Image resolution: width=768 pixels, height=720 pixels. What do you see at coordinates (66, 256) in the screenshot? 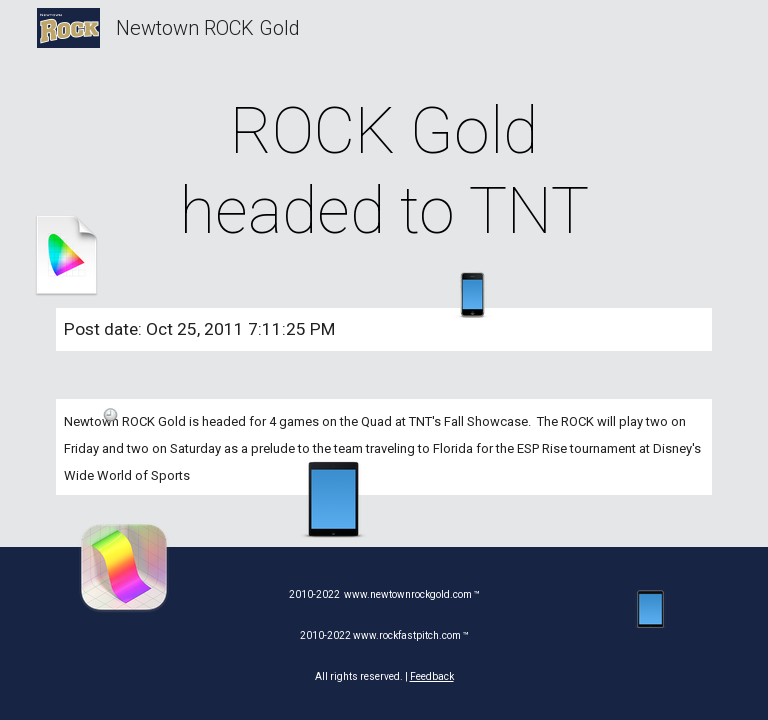
I see `color profile document for color management` at bounding box center [66, 256].